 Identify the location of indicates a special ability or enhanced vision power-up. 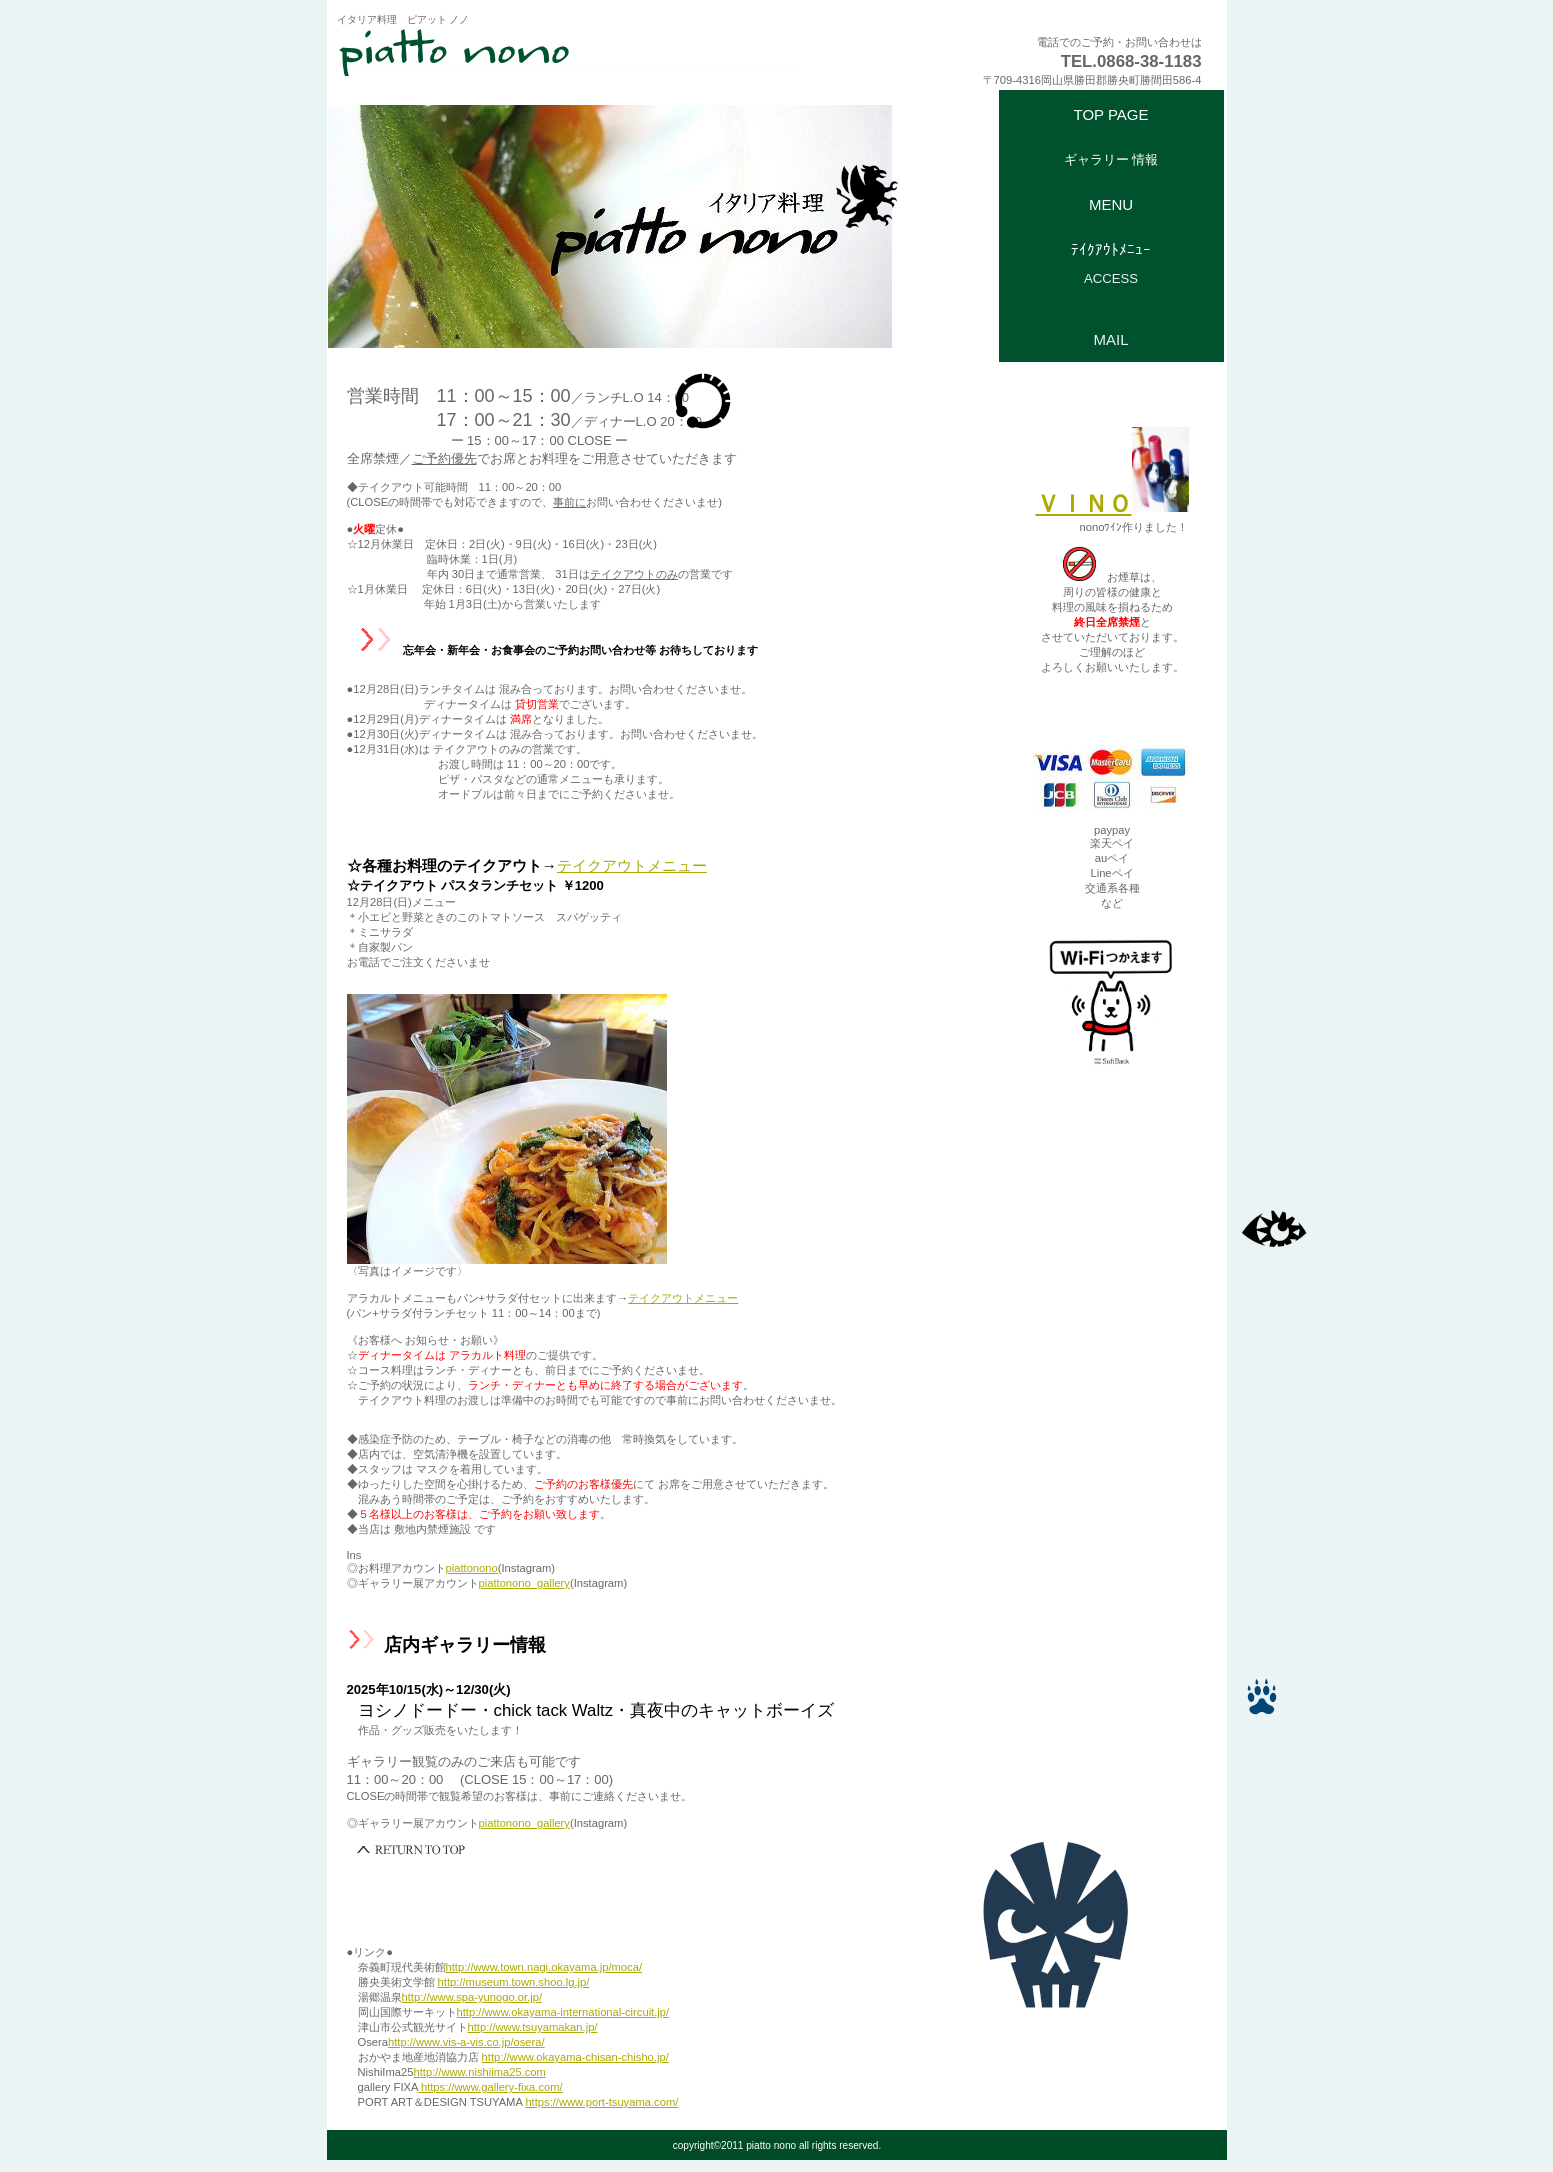
(1274, 1232).